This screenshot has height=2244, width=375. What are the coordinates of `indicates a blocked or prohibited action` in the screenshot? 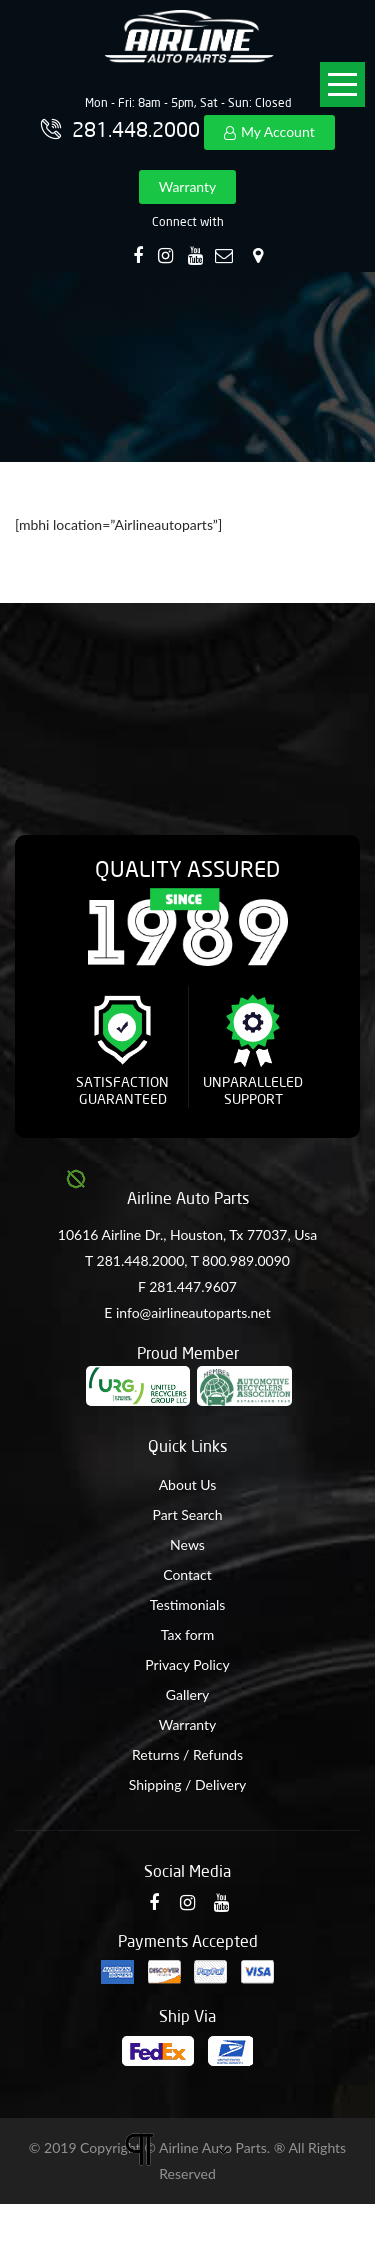 It's located at (76, 1179).